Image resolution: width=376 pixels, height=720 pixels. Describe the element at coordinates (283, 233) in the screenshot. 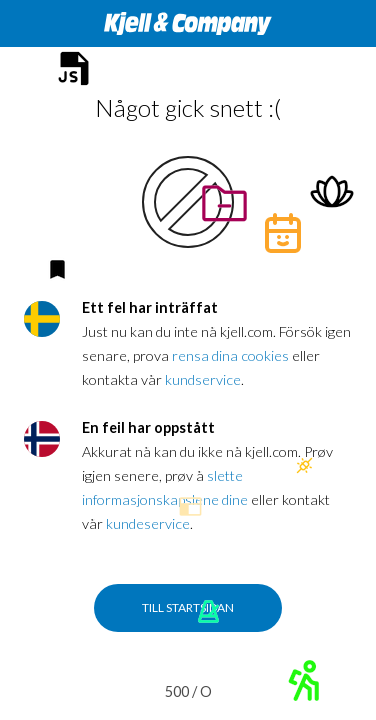

I see `view upcoming fun events or celebrations` at that location.